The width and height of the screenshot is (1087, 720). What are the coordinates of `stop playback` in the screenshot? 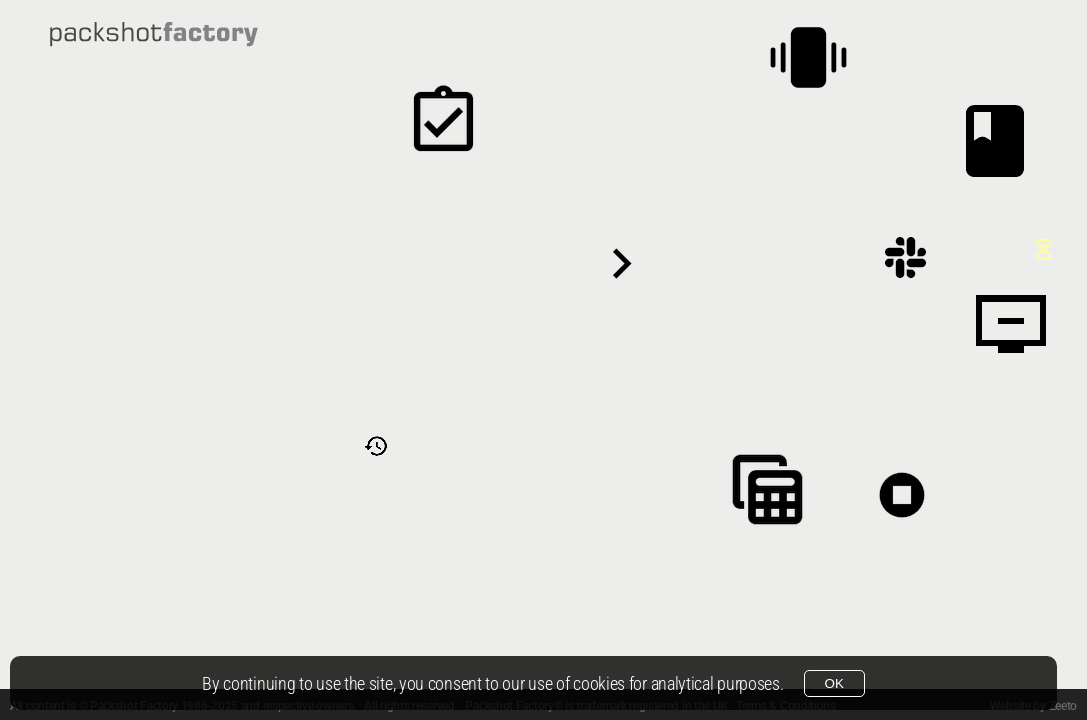 It's located at (902, 495).